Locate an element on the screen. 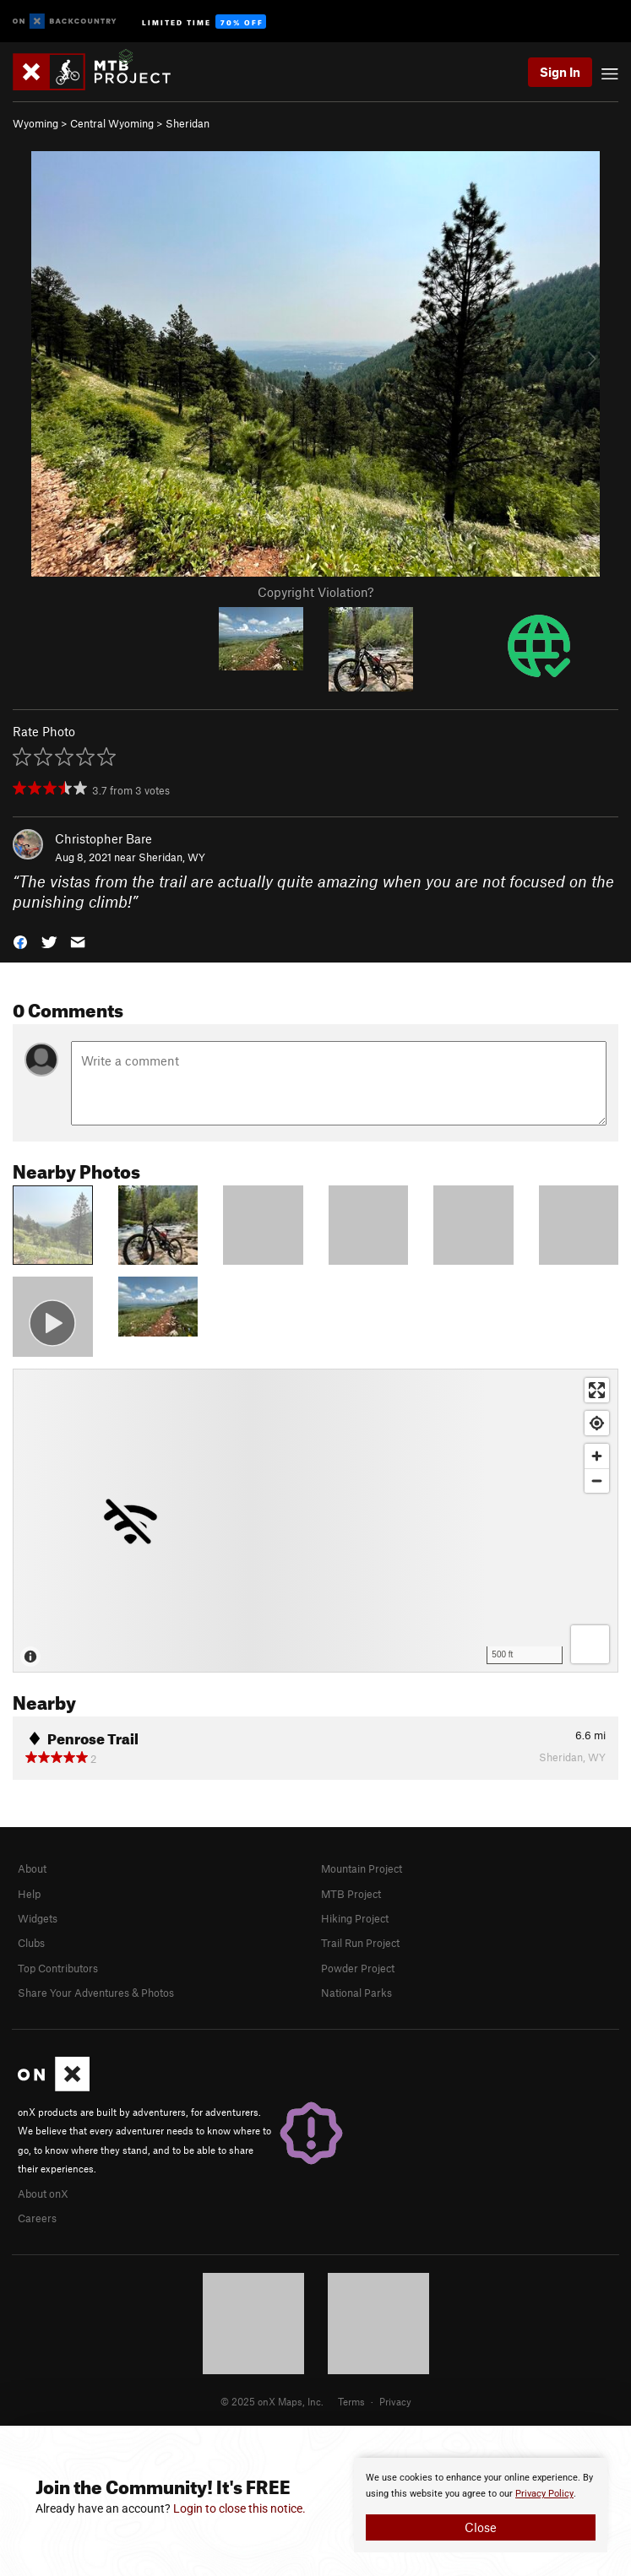 This screenshot has width=631, height=2576. indicates a warning or alert requiring attention is located at coordinates (311, 2133).